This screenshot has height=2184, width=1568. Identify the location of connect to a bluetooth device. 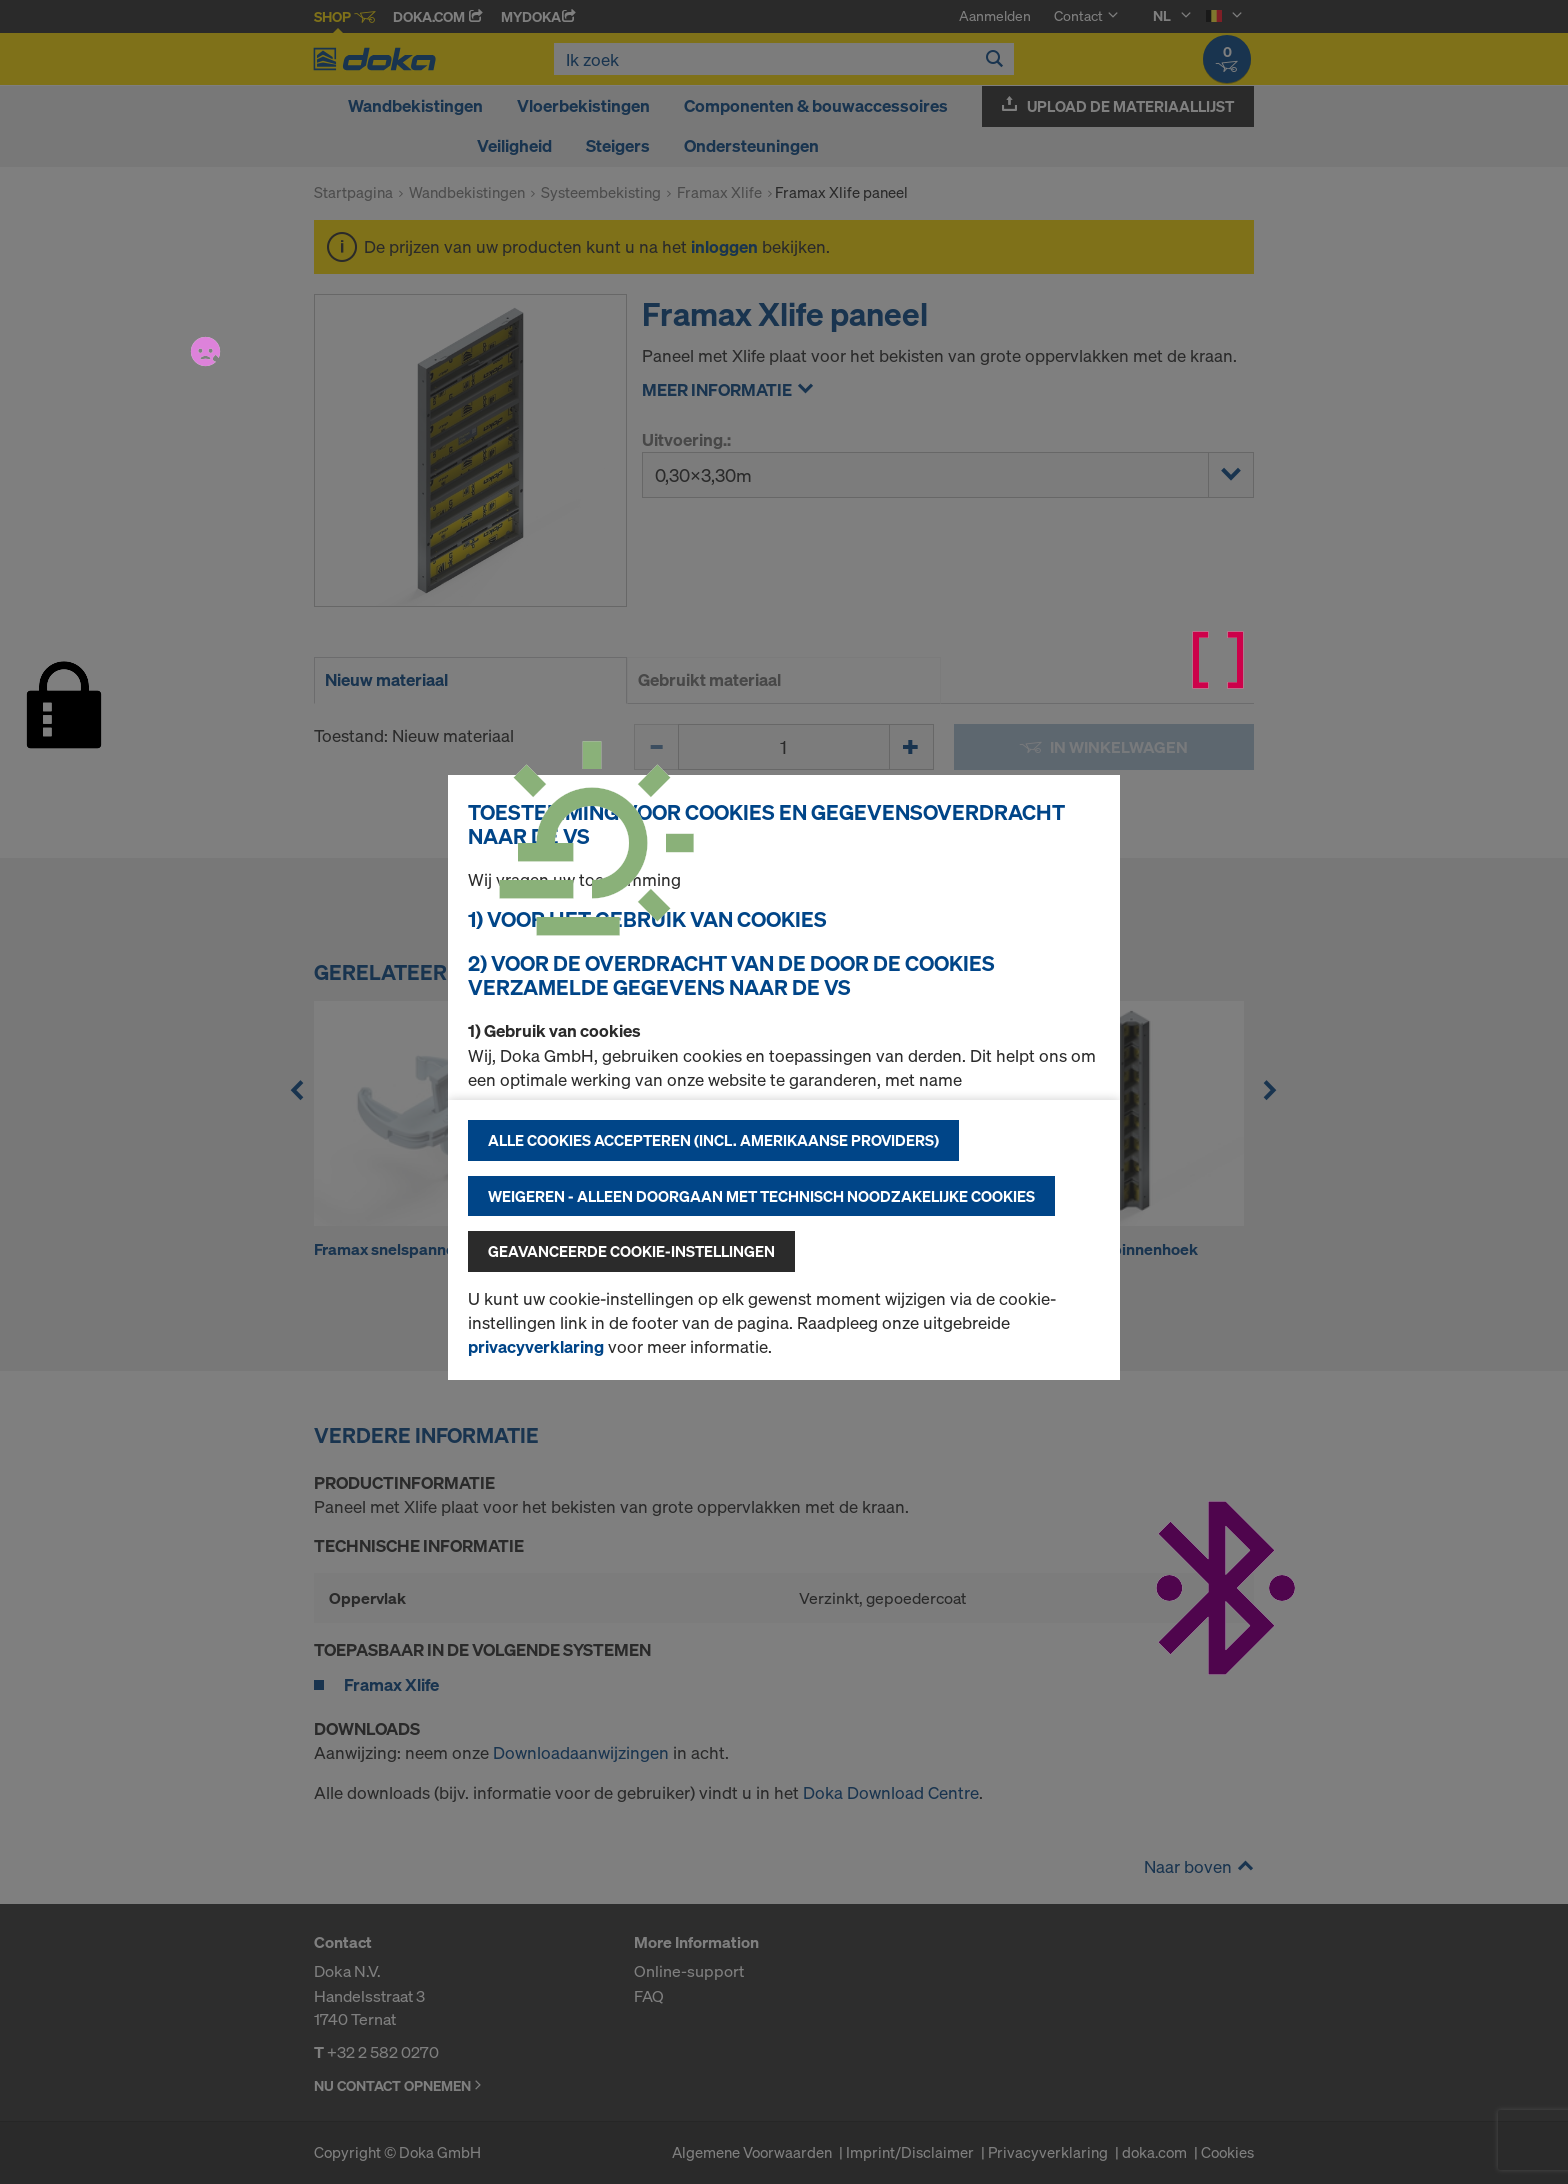
(1217, 1588).